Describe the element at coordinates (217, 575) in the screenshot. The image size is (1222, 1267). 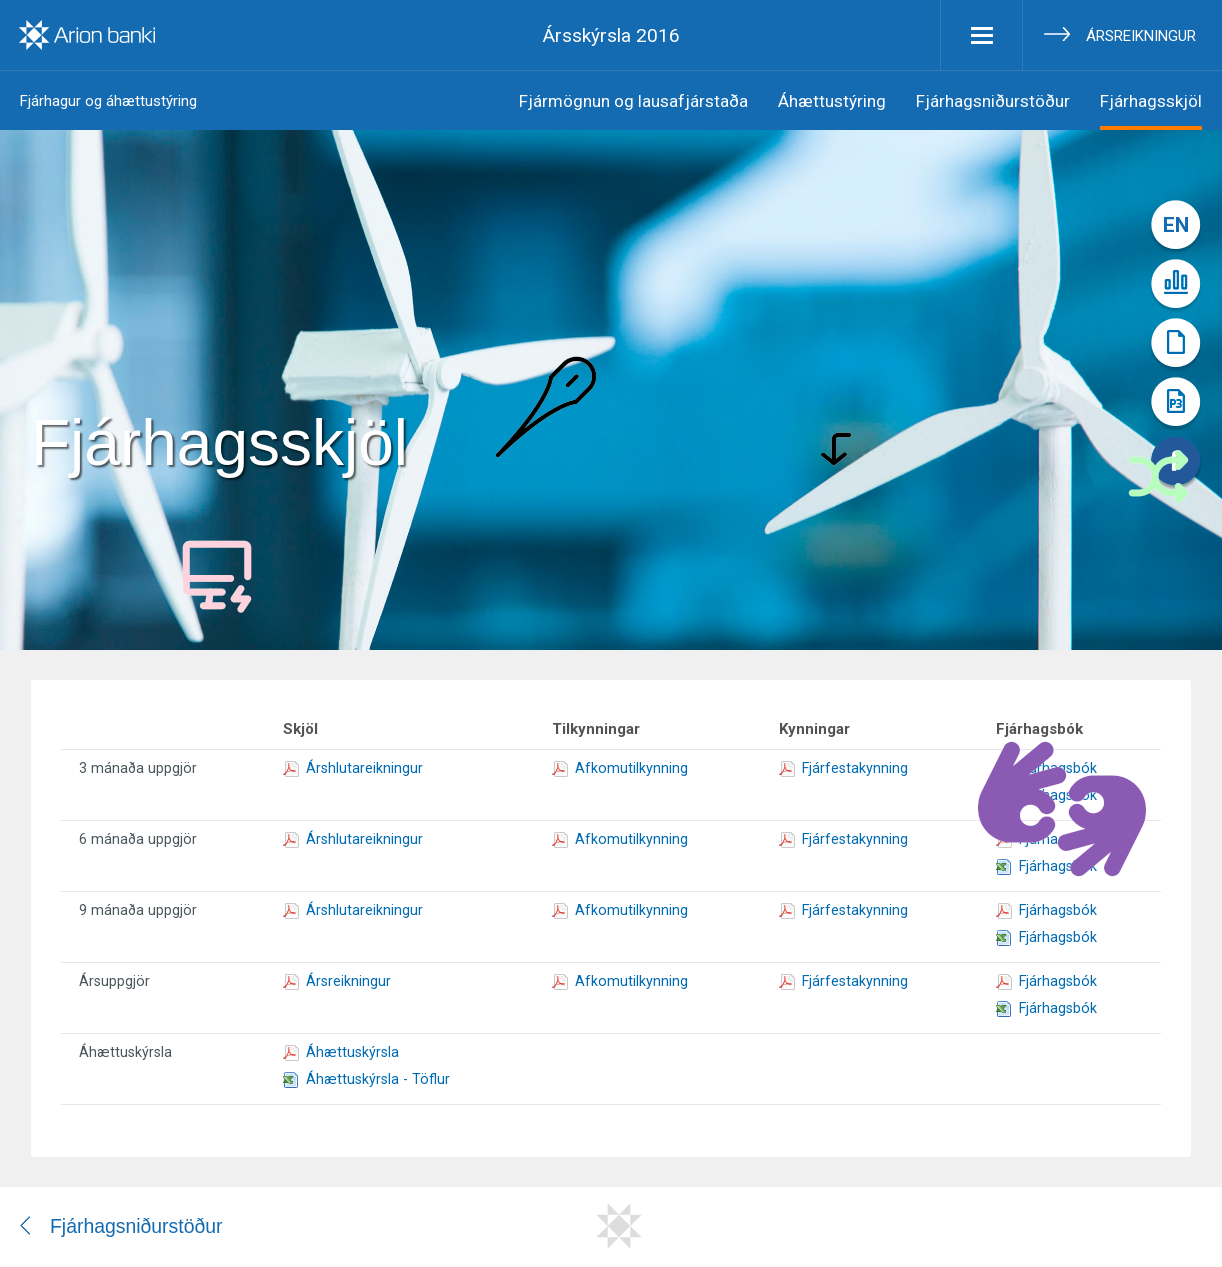
I see `power settings for desktop computer` at that location.